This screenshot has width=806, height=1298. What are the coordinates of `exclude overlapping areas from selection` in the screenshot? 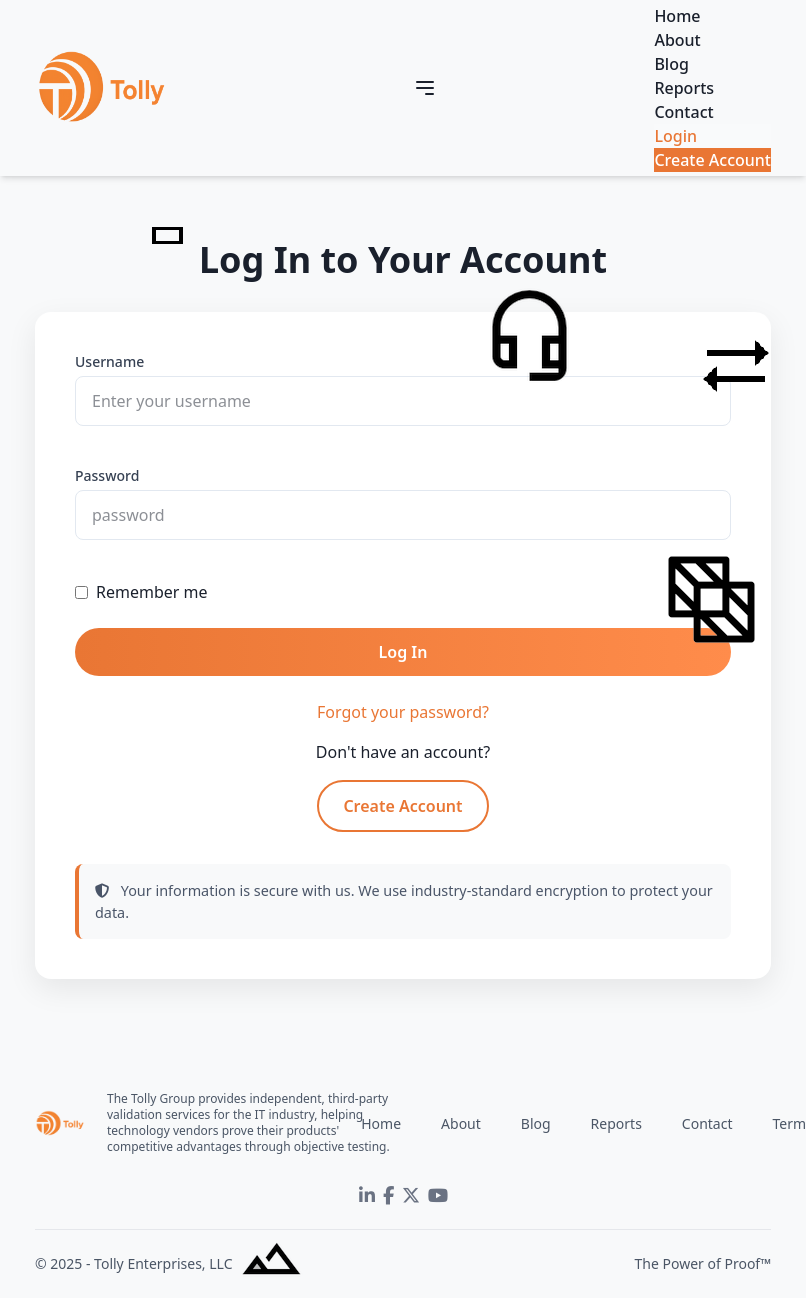 It's located at (711, 599).